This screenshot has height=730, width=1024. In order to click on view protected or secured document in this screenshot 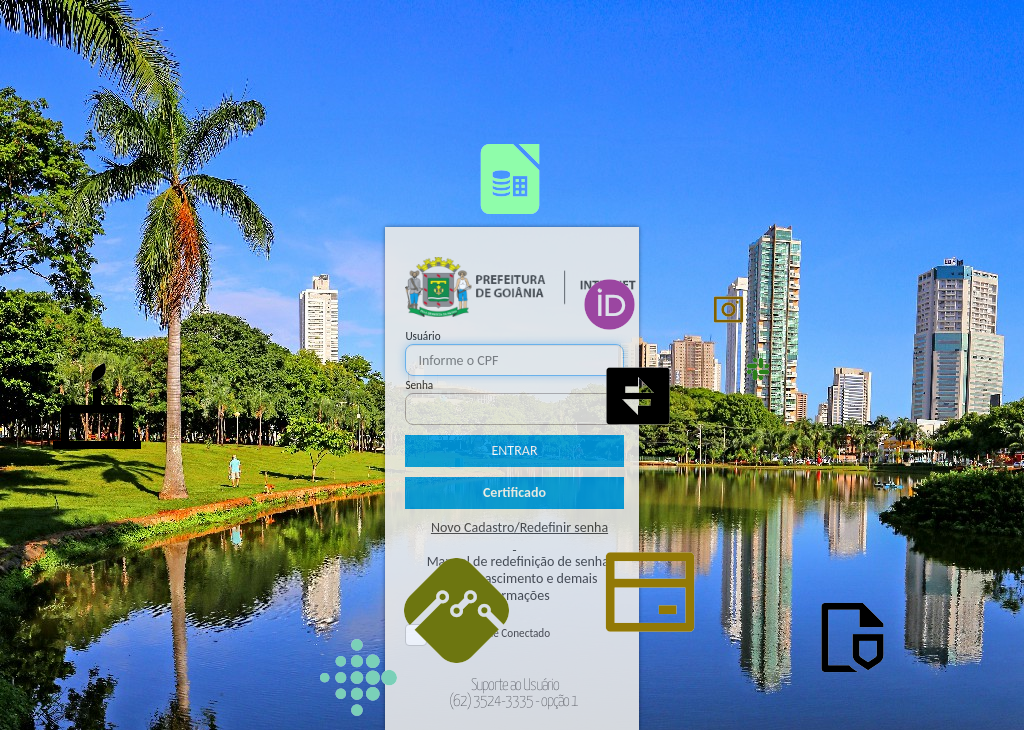, I will do `click(852, 637)`.